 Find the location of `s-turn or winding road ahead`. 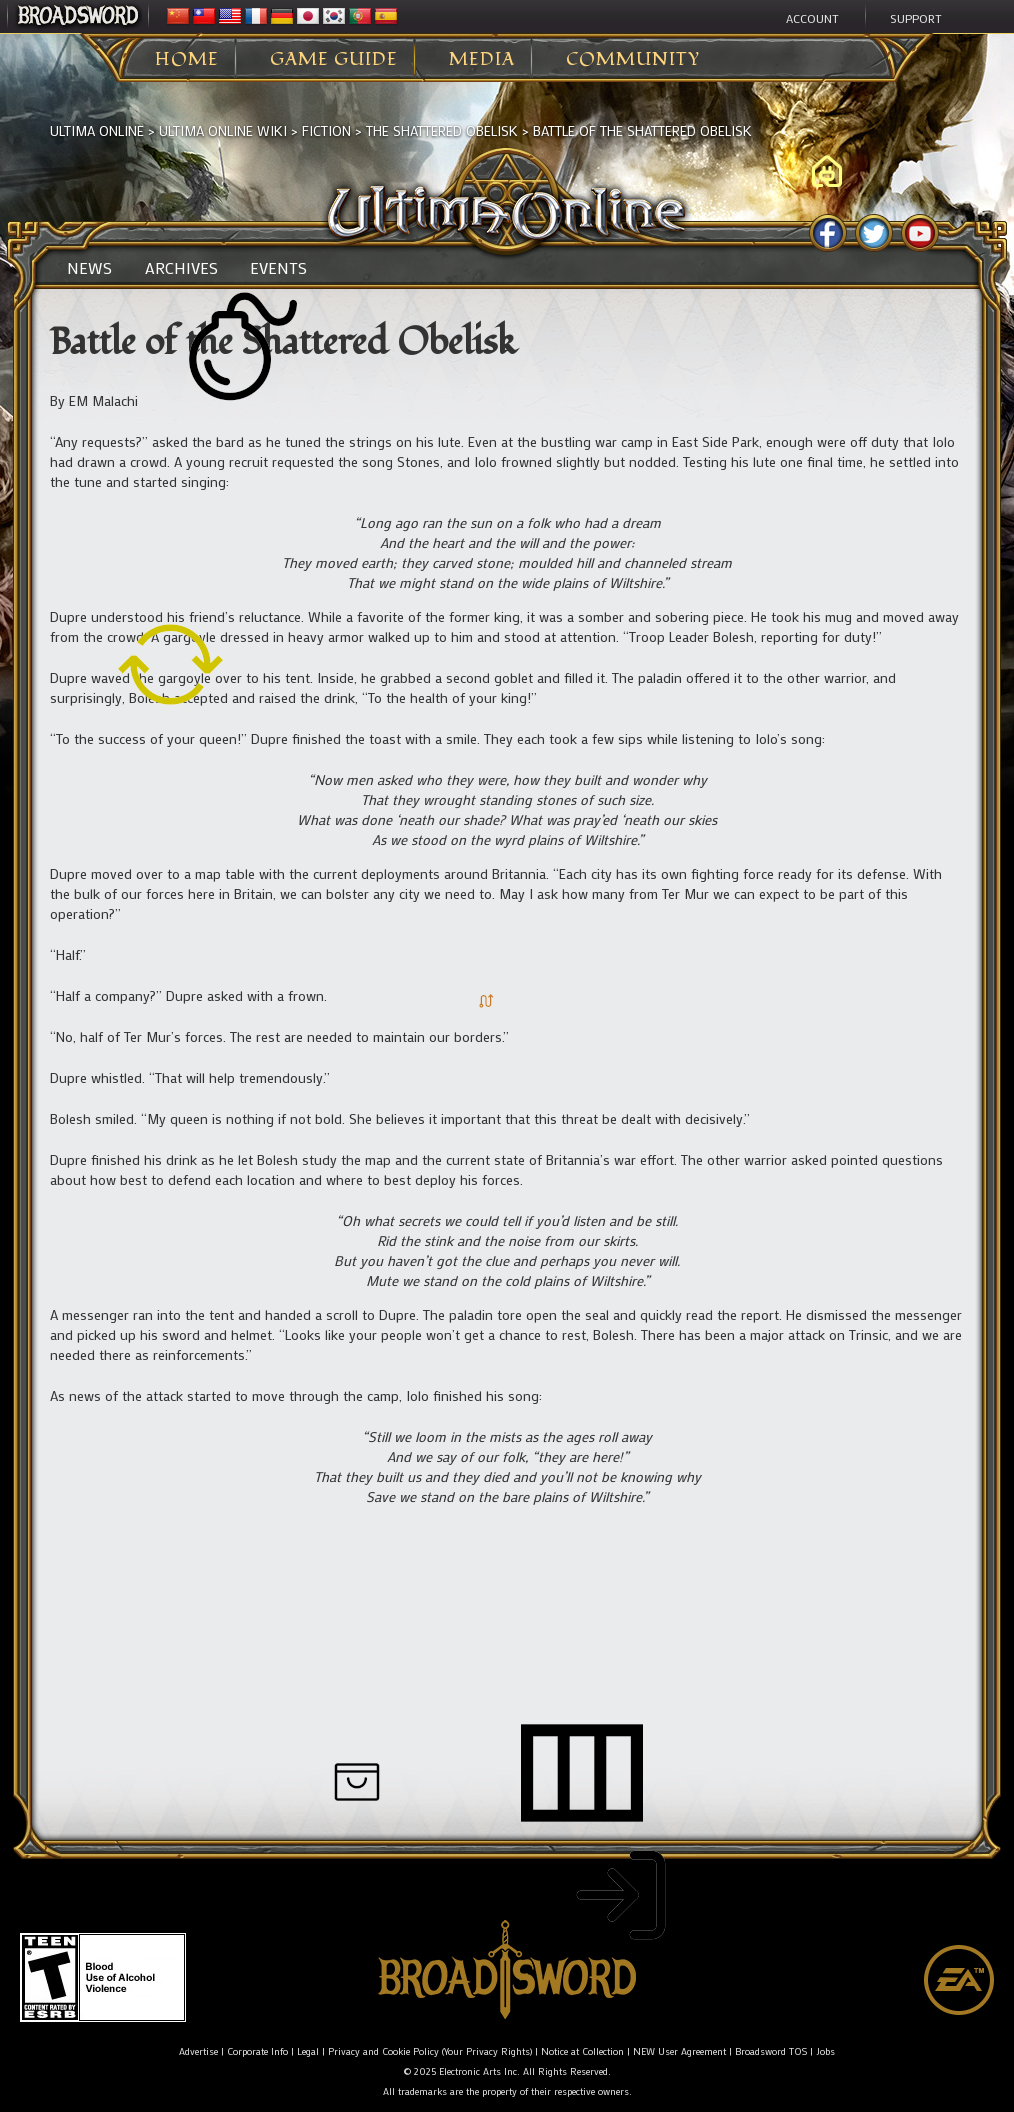

s-turn or winding road ahead is located at coordinates (486, 1001).